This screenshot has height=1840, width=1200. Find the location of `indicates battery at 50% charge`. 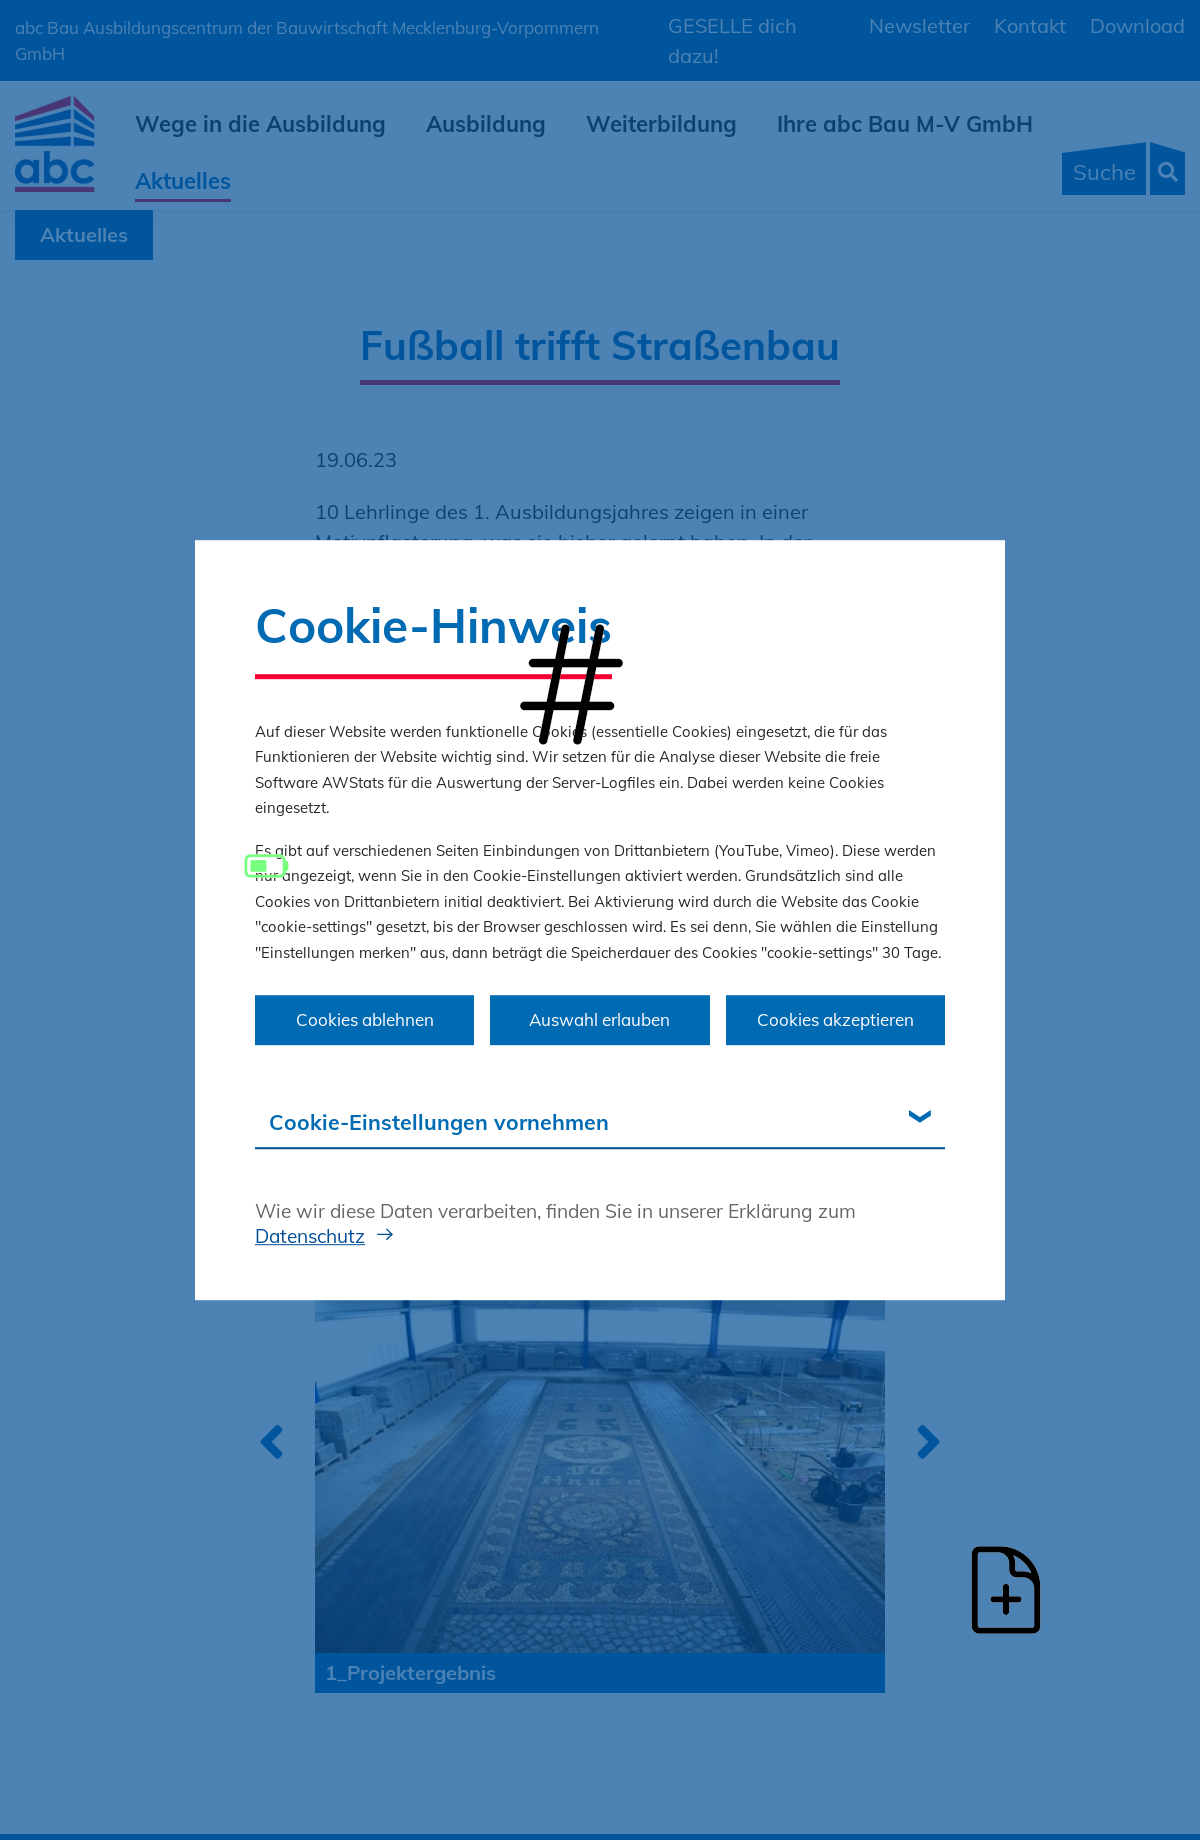

indicates battery at 50% charge is located at coordinates (266, 864).